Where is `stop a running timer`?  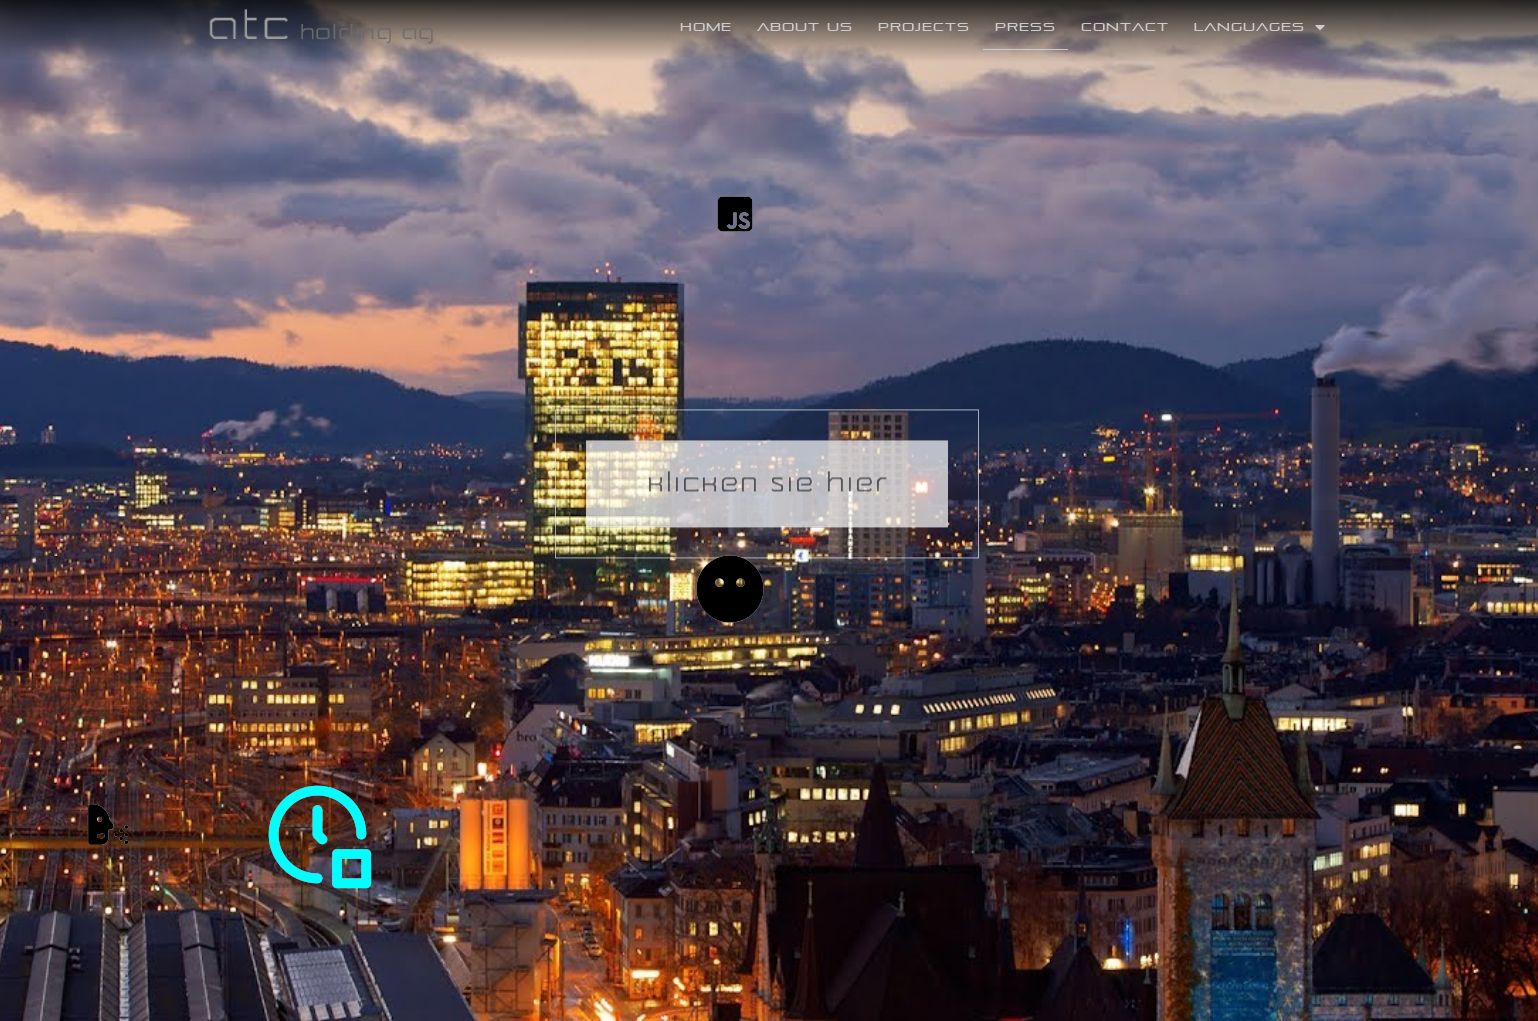 stop a running timer is located at coordinates (317, 834).